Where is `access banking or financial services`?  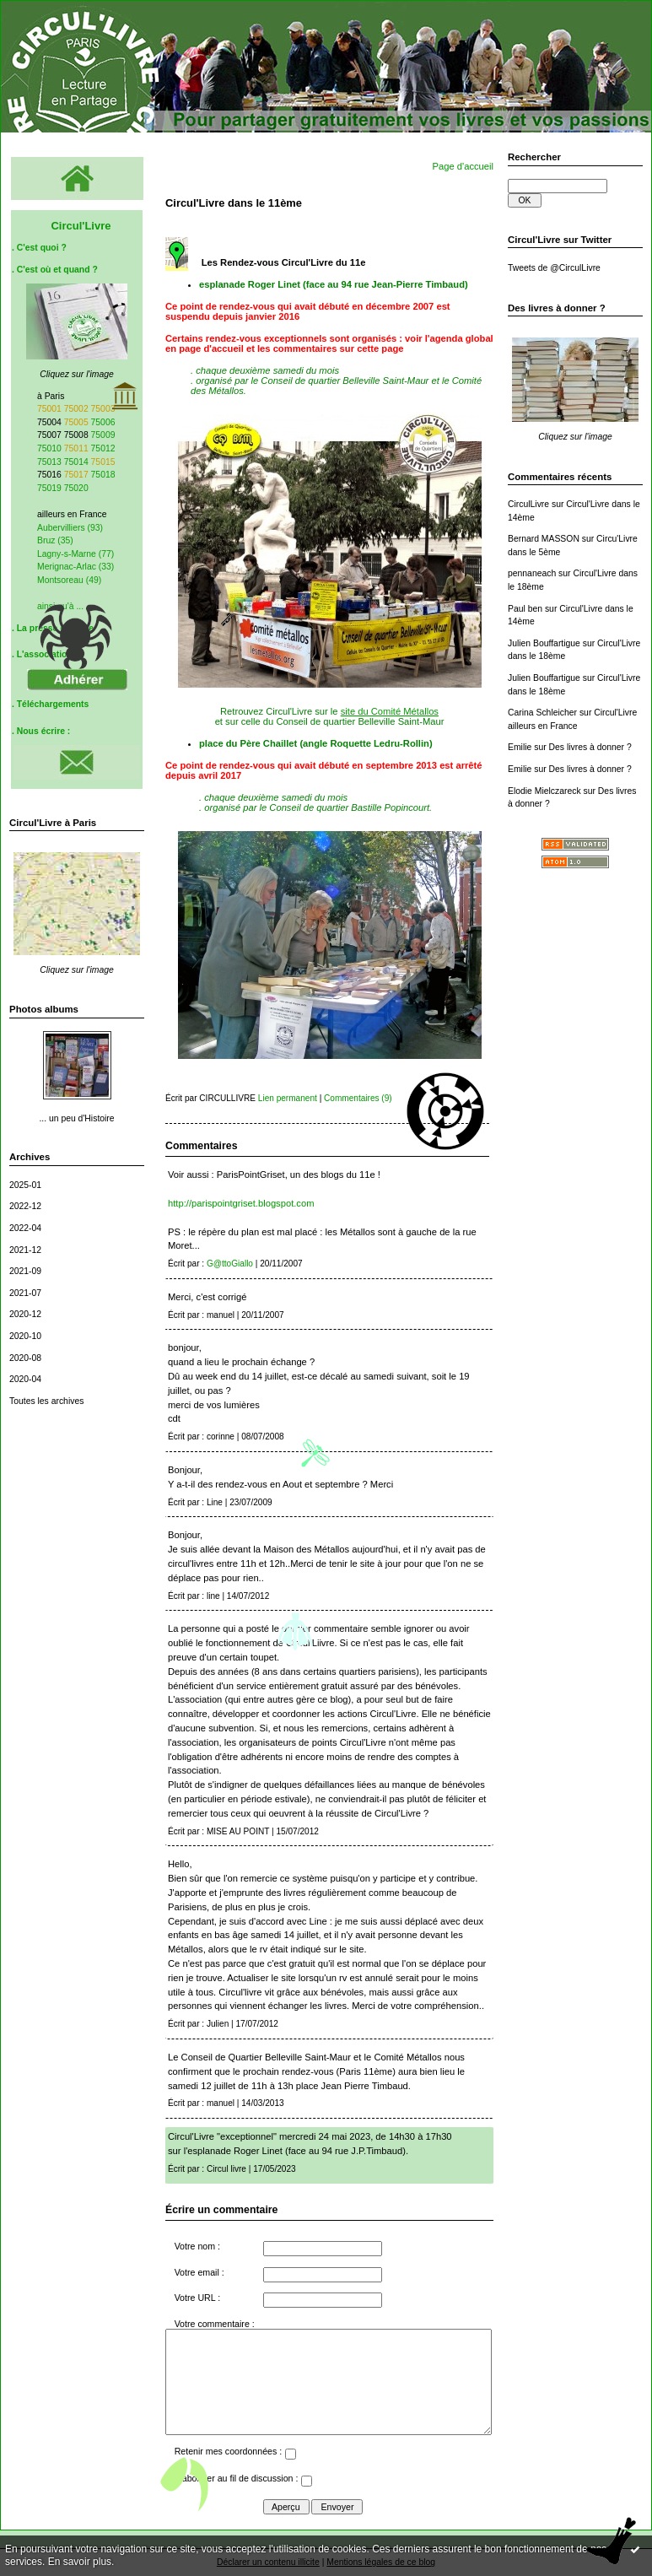 access banking or financial services is located at coordinates (125, 396).